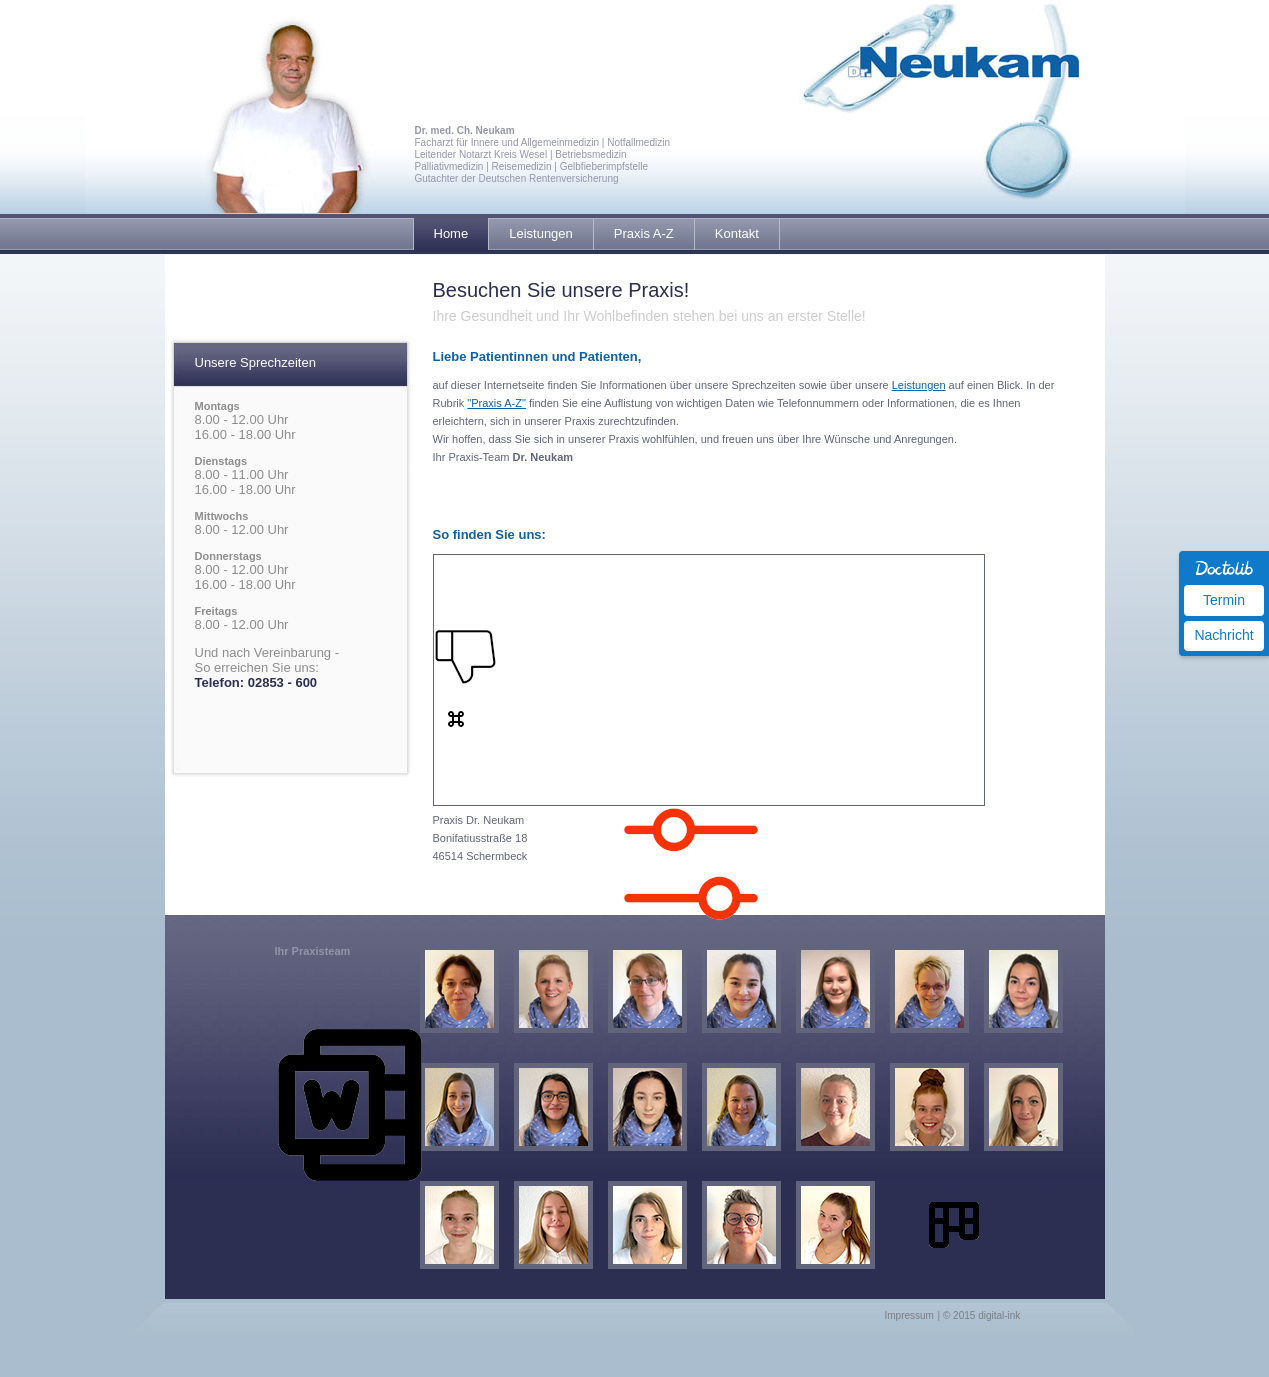 This screenshot has height=1377, width=1269. Describe the element at coordinates (954, 1223) in the screenshot. I see `open kanban board view` at that location.